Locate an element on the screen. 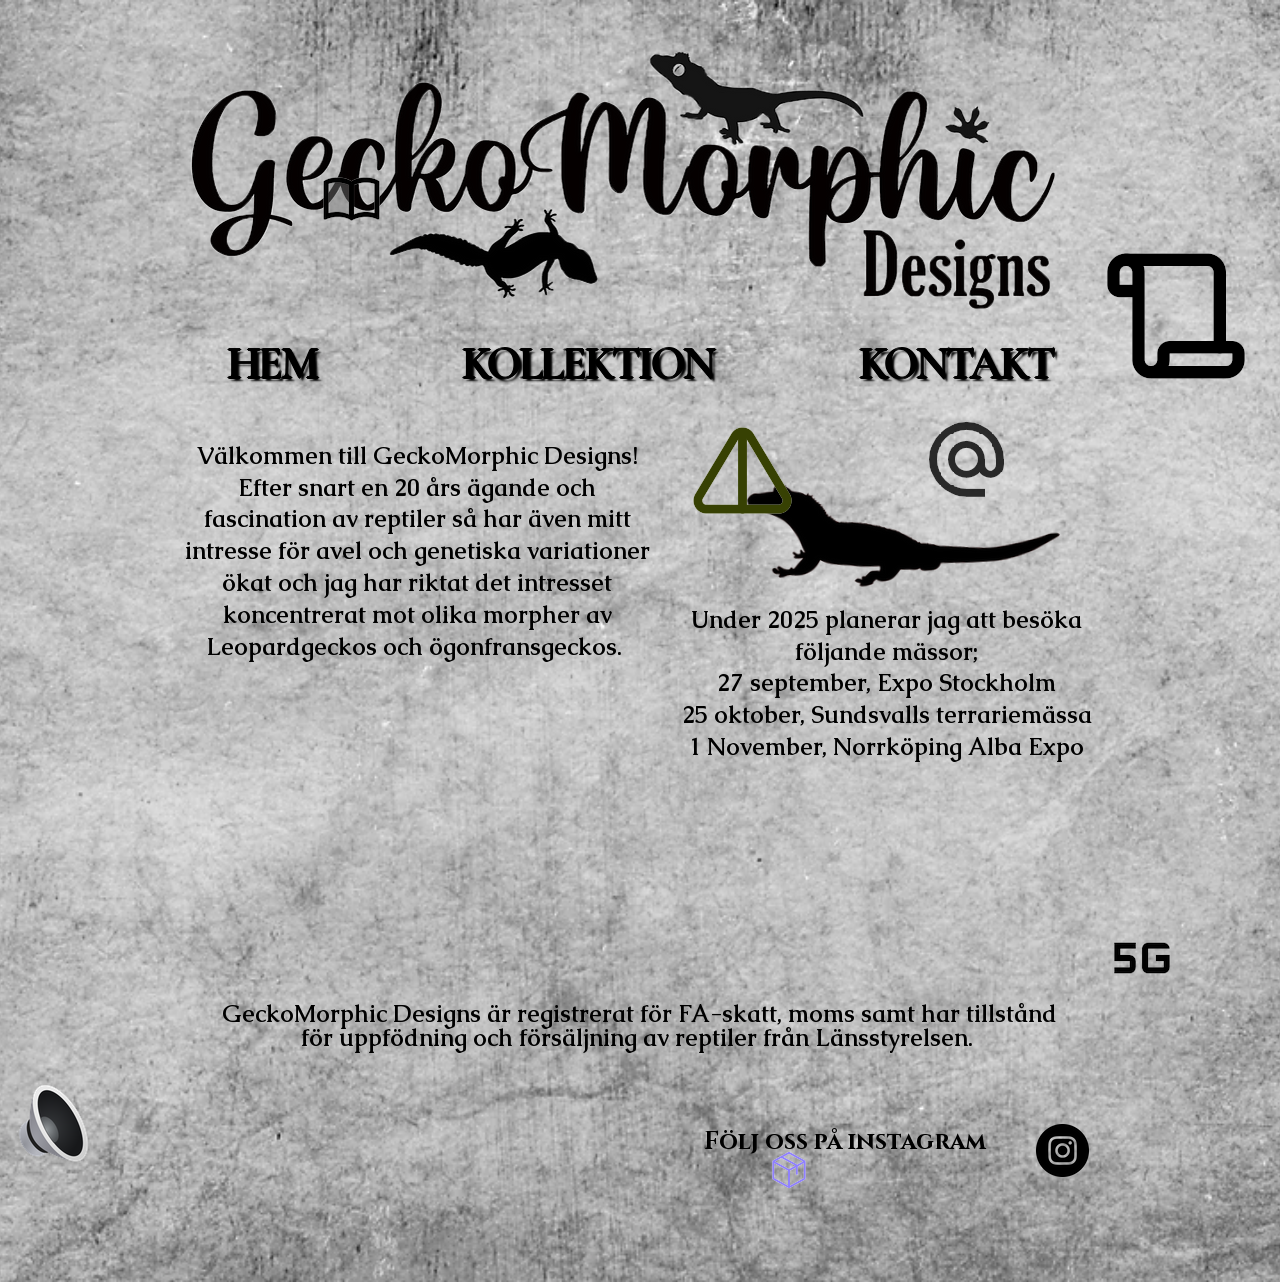 The image size is (1280, 1282). enter or view email address is located at coordinates (966, 459).